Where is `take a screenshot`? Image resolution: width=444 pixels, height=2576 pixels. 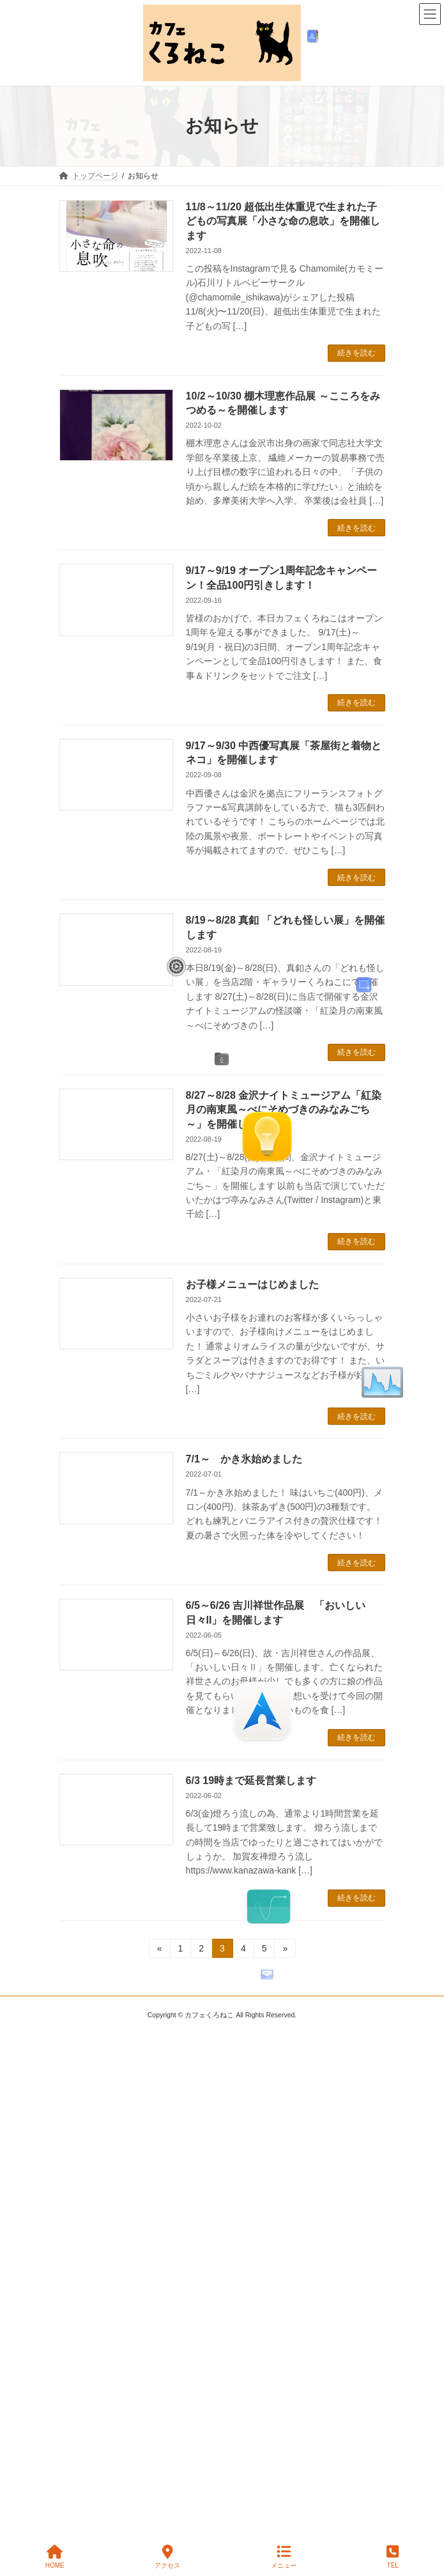
take a screenshot is located at coordinates (364, 984).